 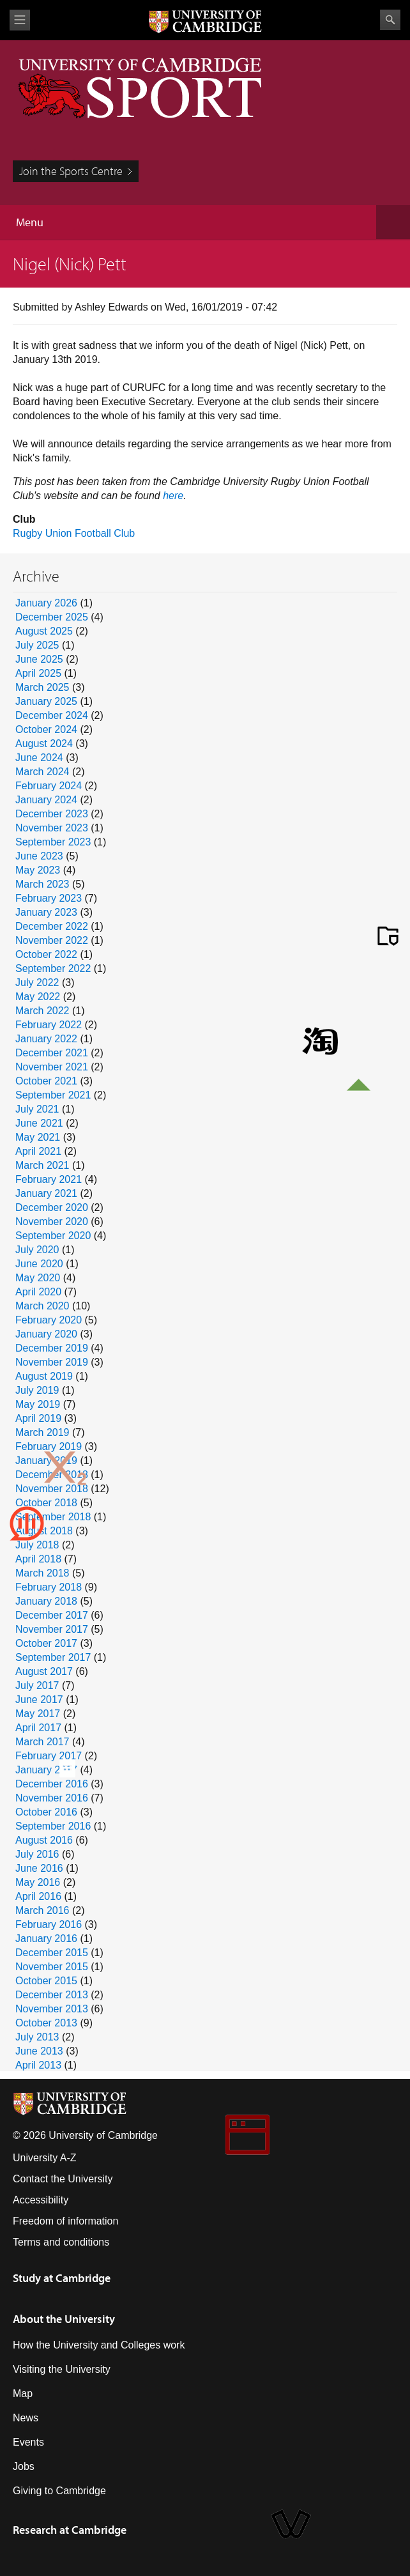 What do you see at coordinates (388, 936) in the screenshot?
I see `access protected or secure files` at bounding box center [388, 936].